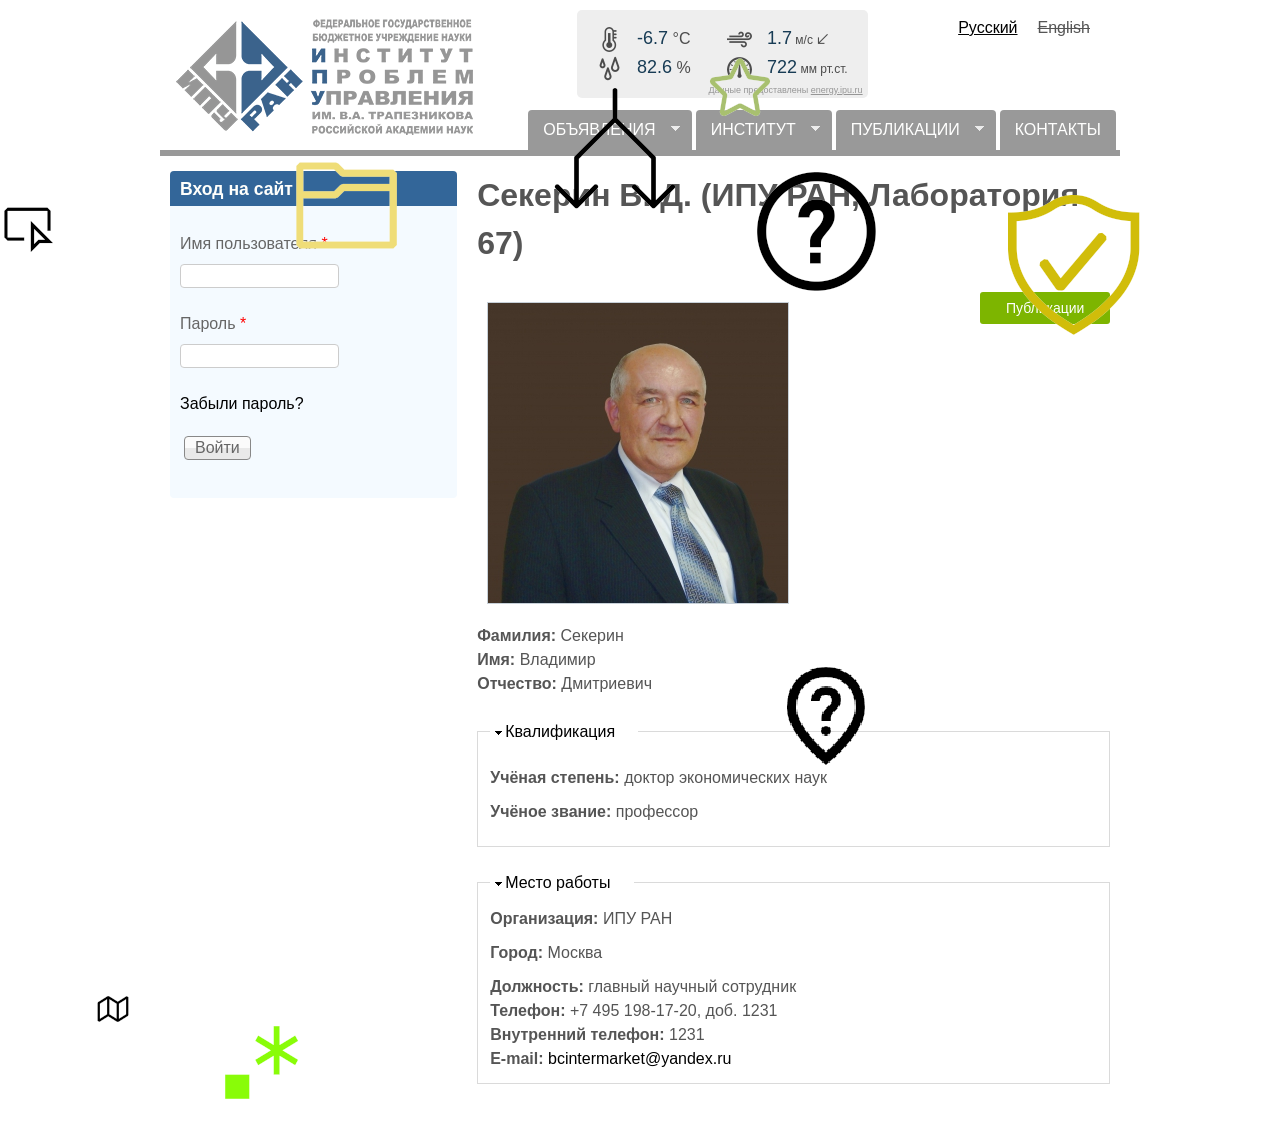 The width and height of the screenshot is (1280, 1123). Describe the element at coordinates (826, 716) in the screenshot. I see `unknown or unverified location` at that location.